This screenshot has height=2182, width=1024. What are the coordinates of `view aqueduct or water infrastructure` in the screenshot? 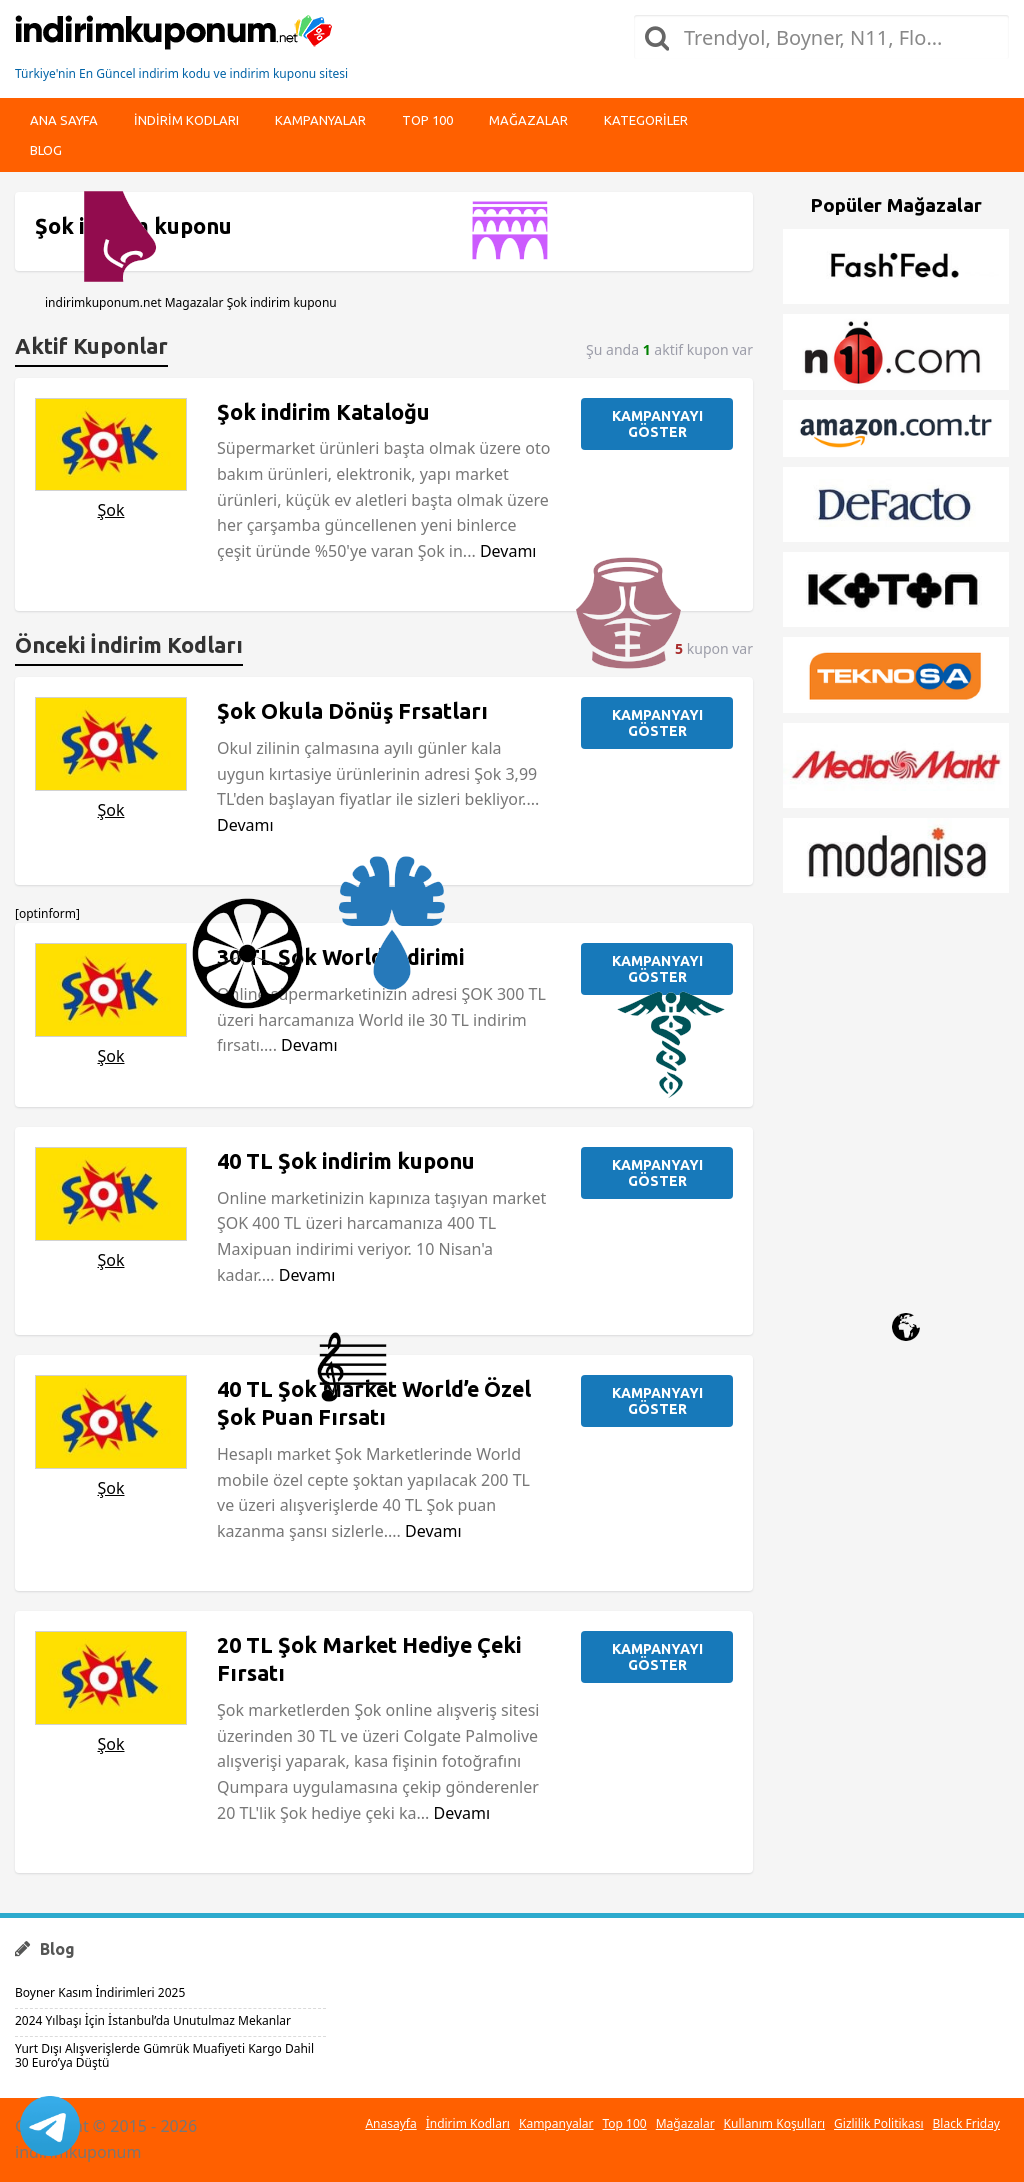 It's located at (510, 223).